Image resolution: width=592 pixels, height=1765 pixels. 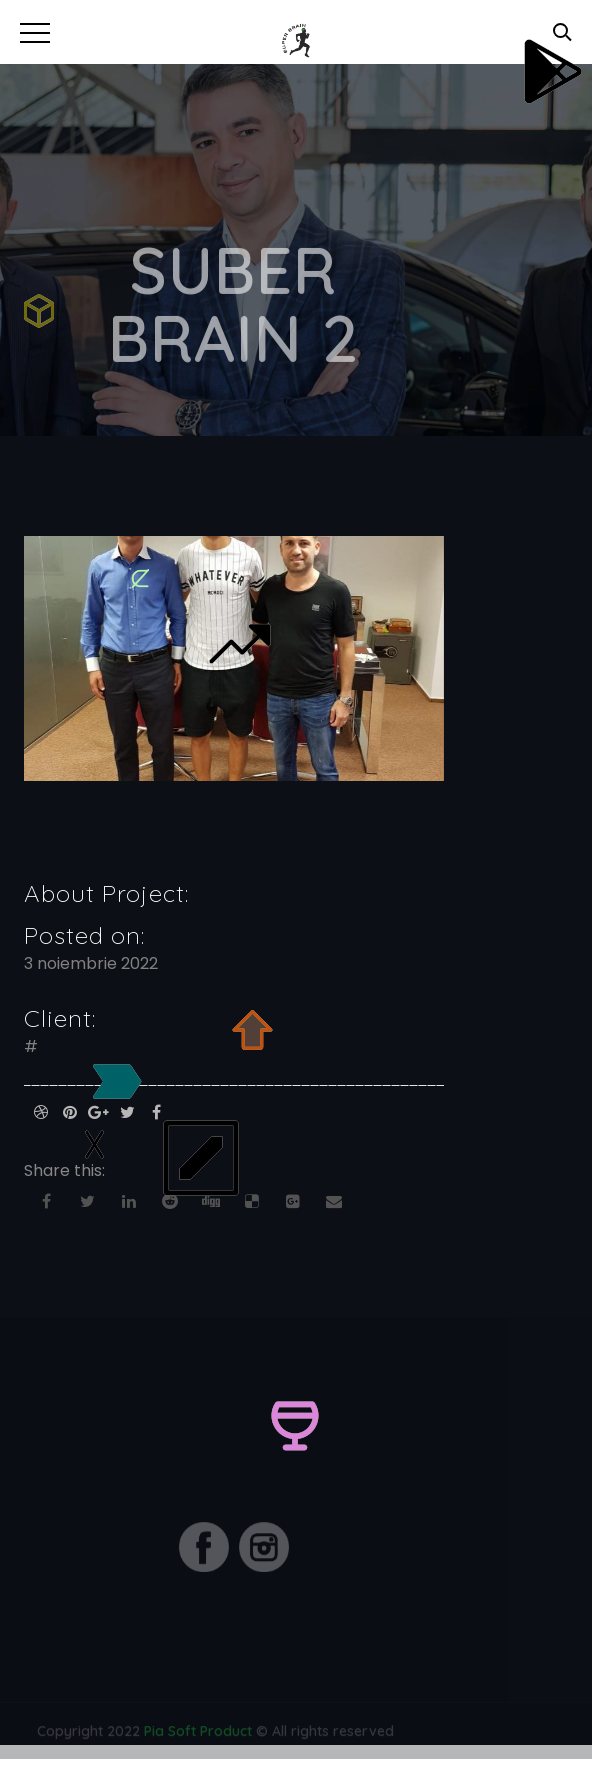 I want to click on view trending or popular content, so click(x=240, y=646).